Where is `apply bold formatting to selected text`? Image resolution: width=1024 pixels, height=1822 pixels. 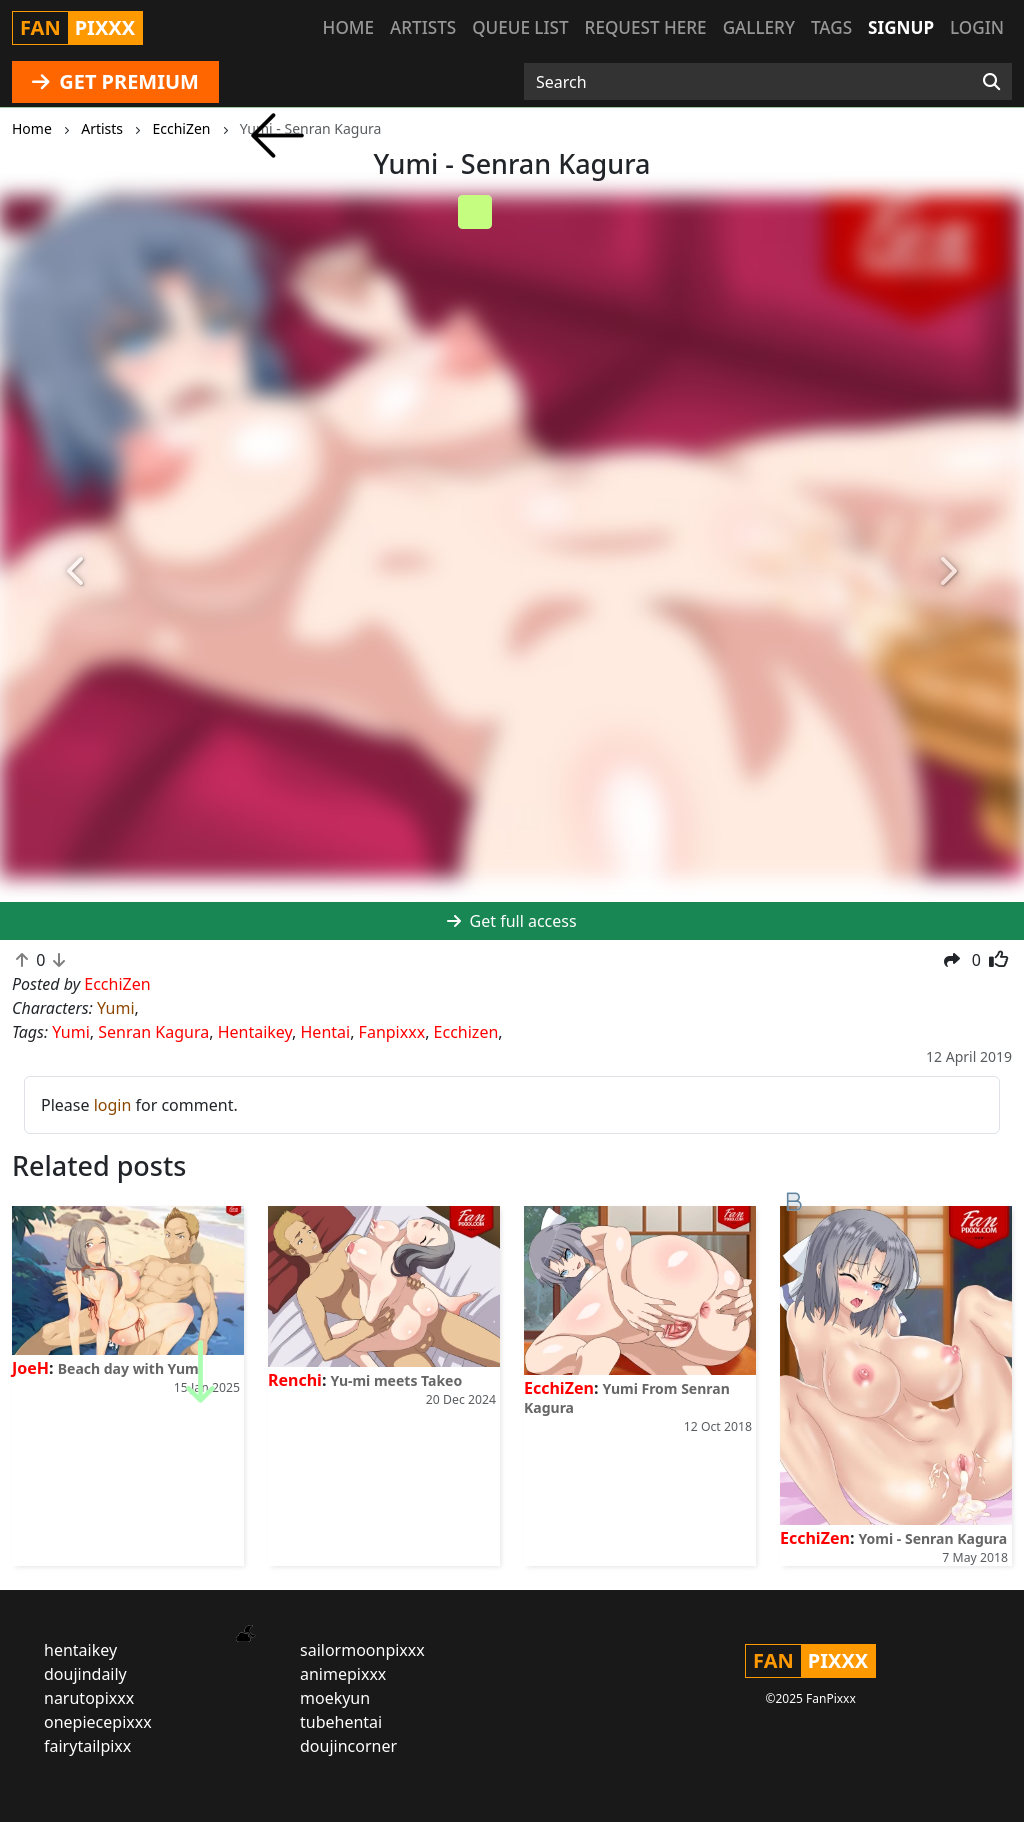 apply bold formatting to selected text is located at coordinates (793, 1202).